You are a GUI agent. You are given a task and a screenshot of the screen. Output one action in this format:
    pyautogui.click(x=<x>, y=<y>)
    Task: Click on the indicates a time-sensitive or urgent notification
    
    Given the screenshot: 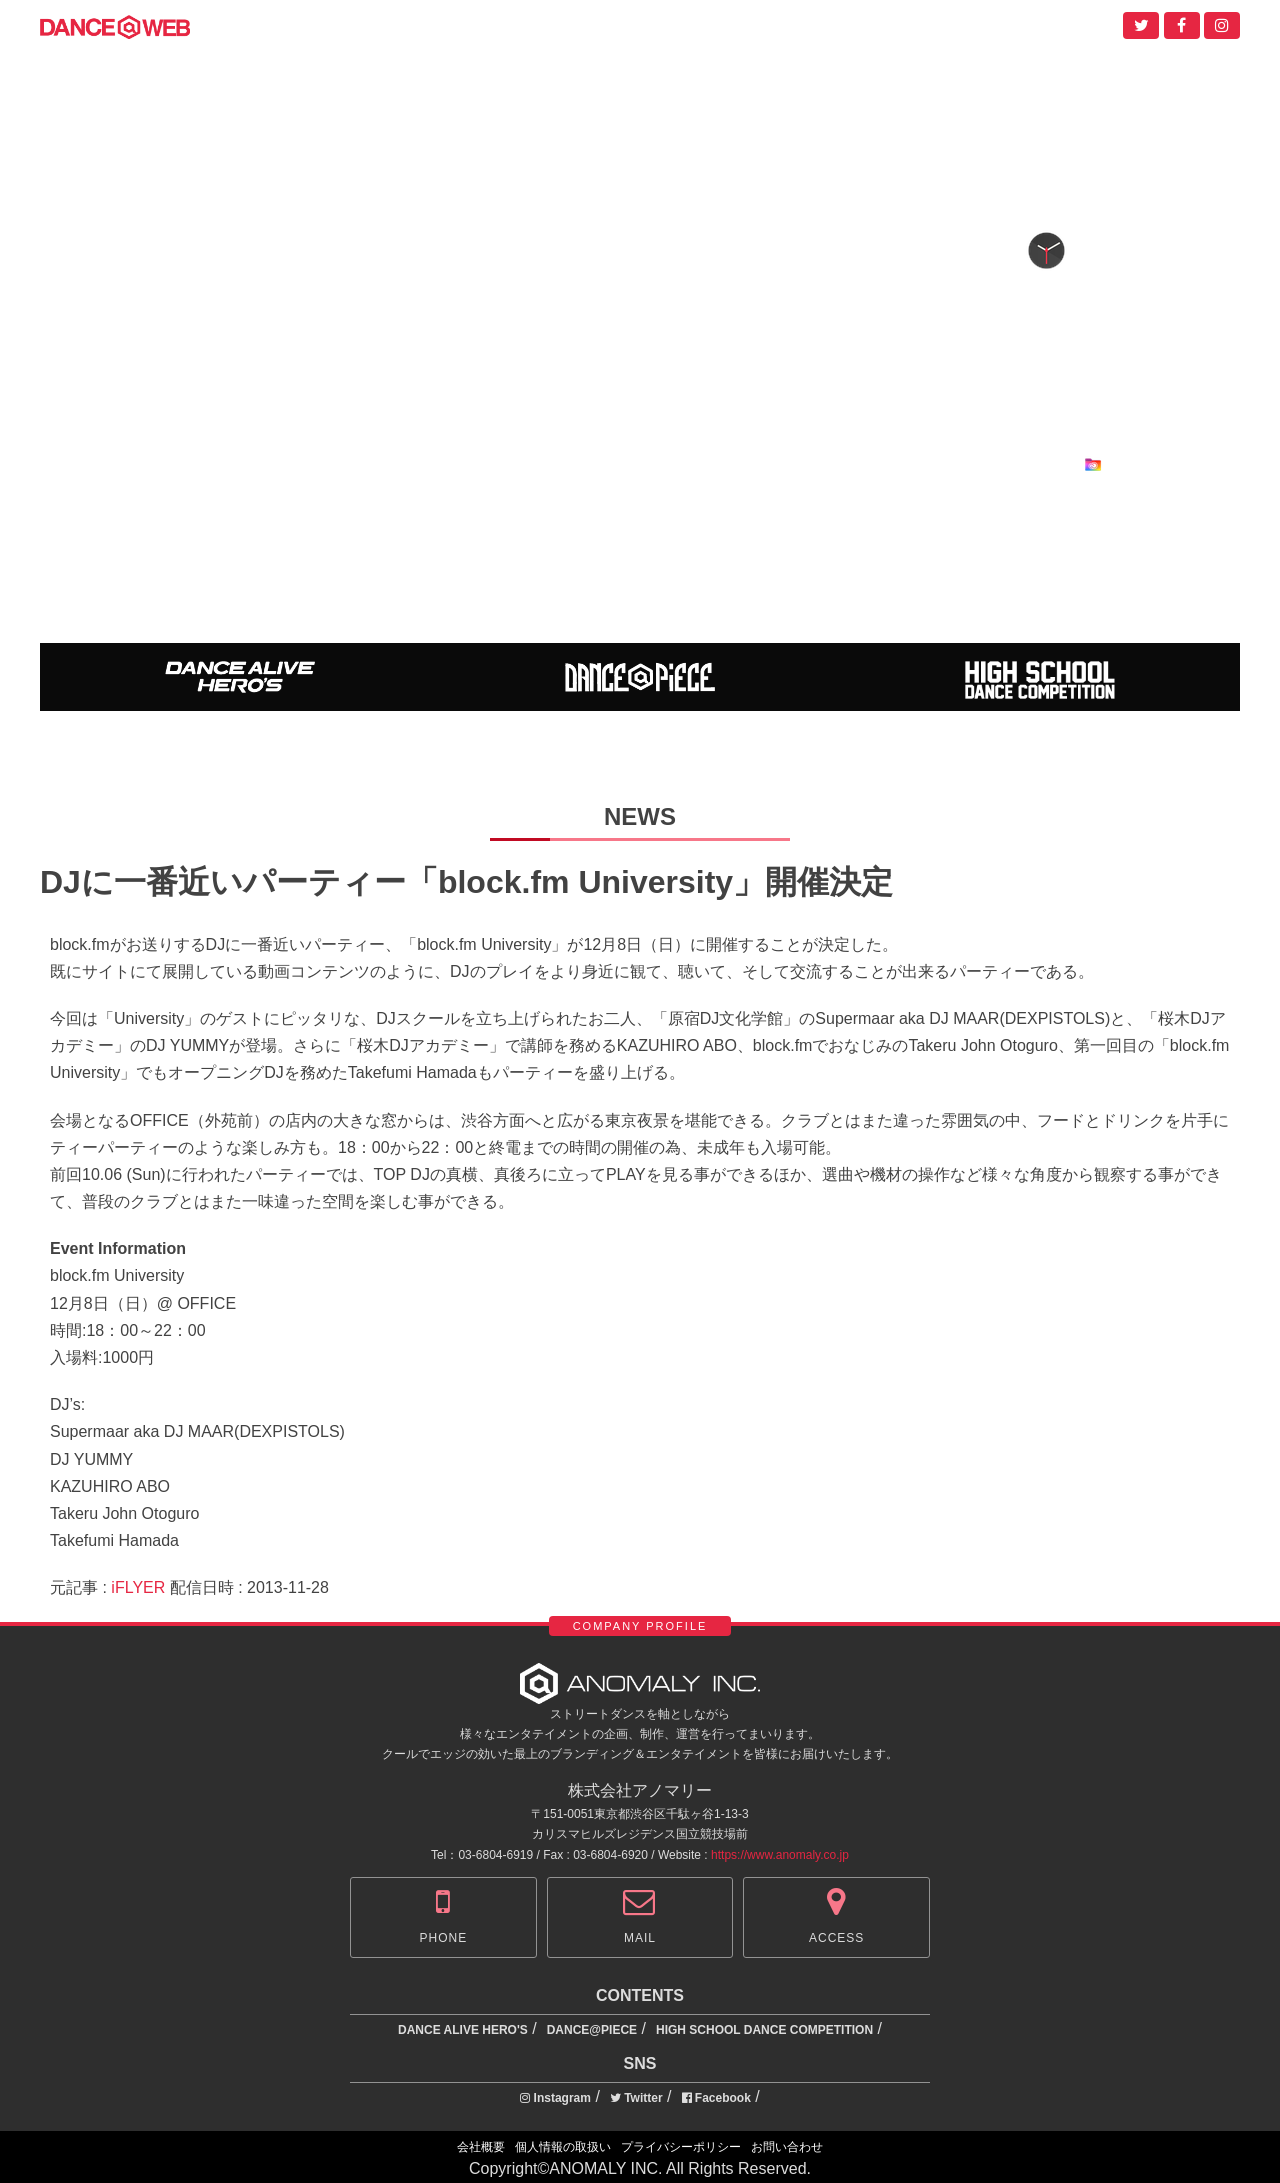 What is the action you would take?
    pyautogui.click(x=1046, y=250)
    